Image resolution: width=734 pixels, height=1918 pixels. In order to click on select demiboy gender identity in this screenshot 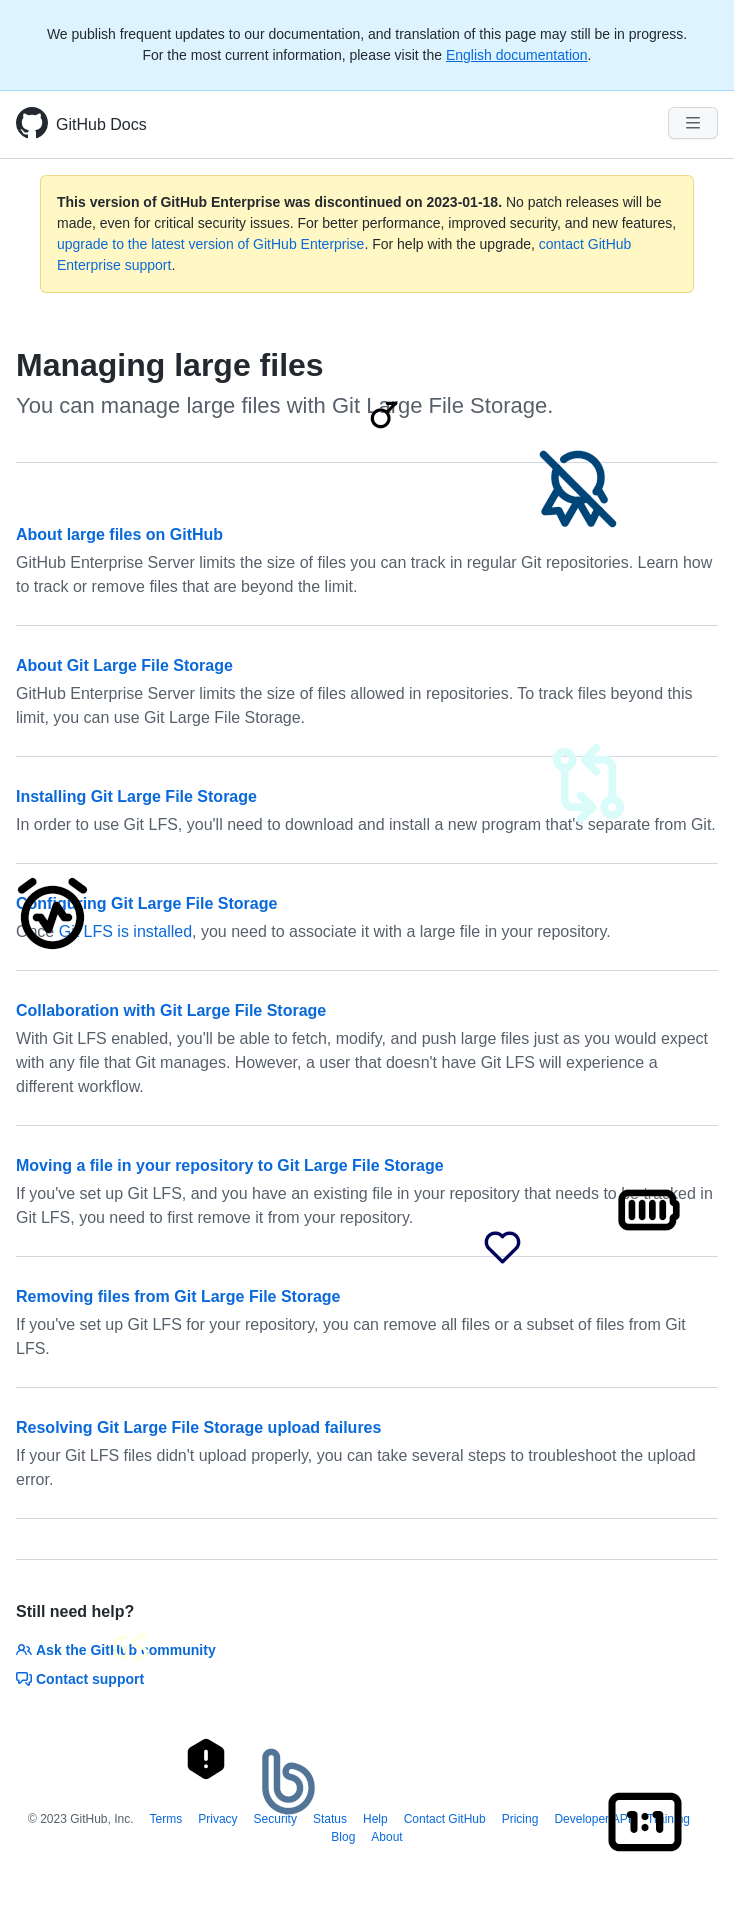, I will do `click(384, 415)`.